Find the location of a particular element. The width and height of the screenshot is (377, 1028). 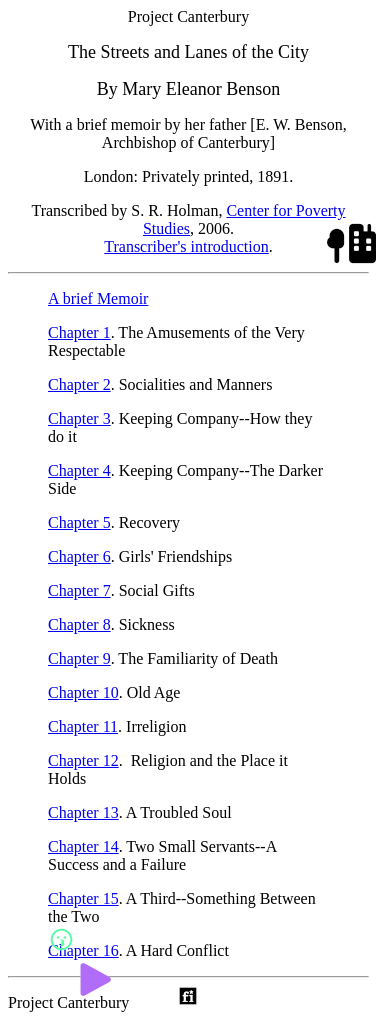

send a kiss emoji reaction is located at coordinates (61, 939).